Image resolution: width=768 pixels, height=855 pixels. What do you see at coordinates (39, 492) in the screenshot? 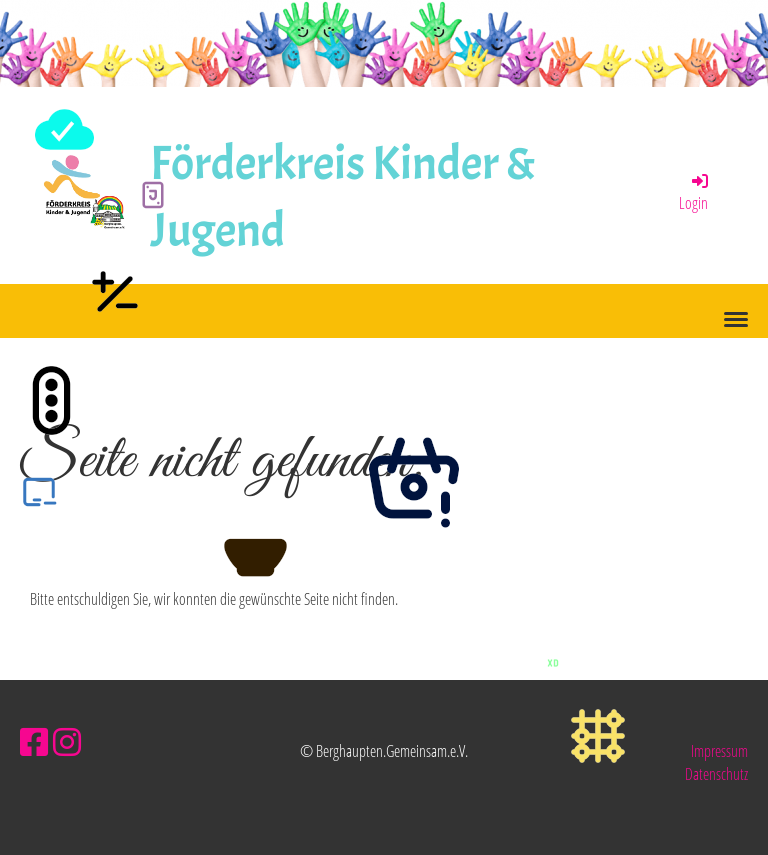
I see `remove a paired tablet device` at bounding box center [39, 492].